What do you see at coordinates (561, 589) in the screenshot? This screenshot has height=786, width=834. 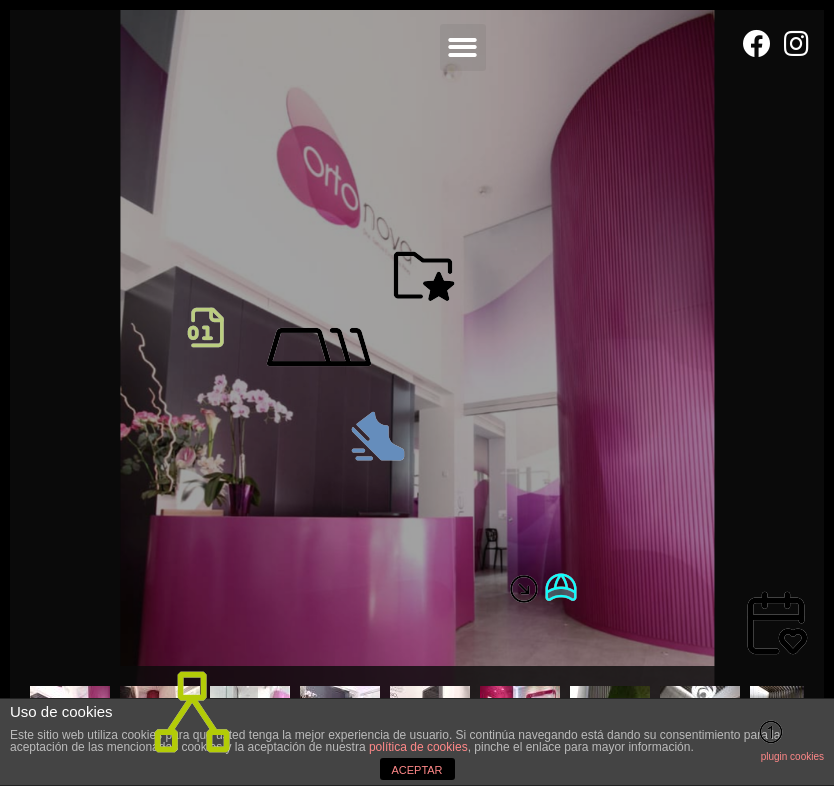 I see `browse hats or headwear options` at bounding box center [561, 589].